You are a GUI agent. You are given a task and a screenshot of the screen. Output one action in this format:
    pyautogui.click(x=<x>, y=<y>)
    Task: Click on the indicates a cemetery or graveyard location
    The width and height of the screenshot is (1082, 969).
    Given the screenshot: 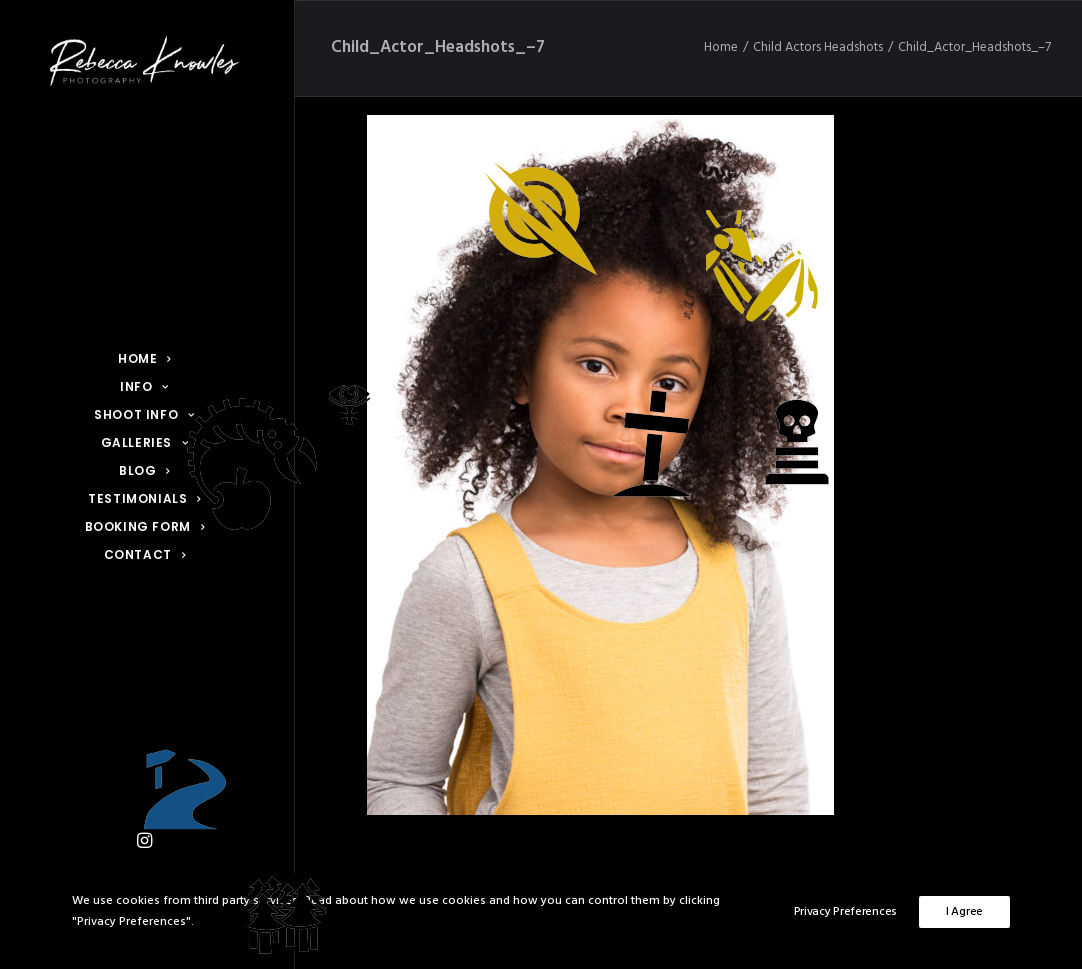 What is the action you would take?
    pyautogui.click(x=651, y=443)
    